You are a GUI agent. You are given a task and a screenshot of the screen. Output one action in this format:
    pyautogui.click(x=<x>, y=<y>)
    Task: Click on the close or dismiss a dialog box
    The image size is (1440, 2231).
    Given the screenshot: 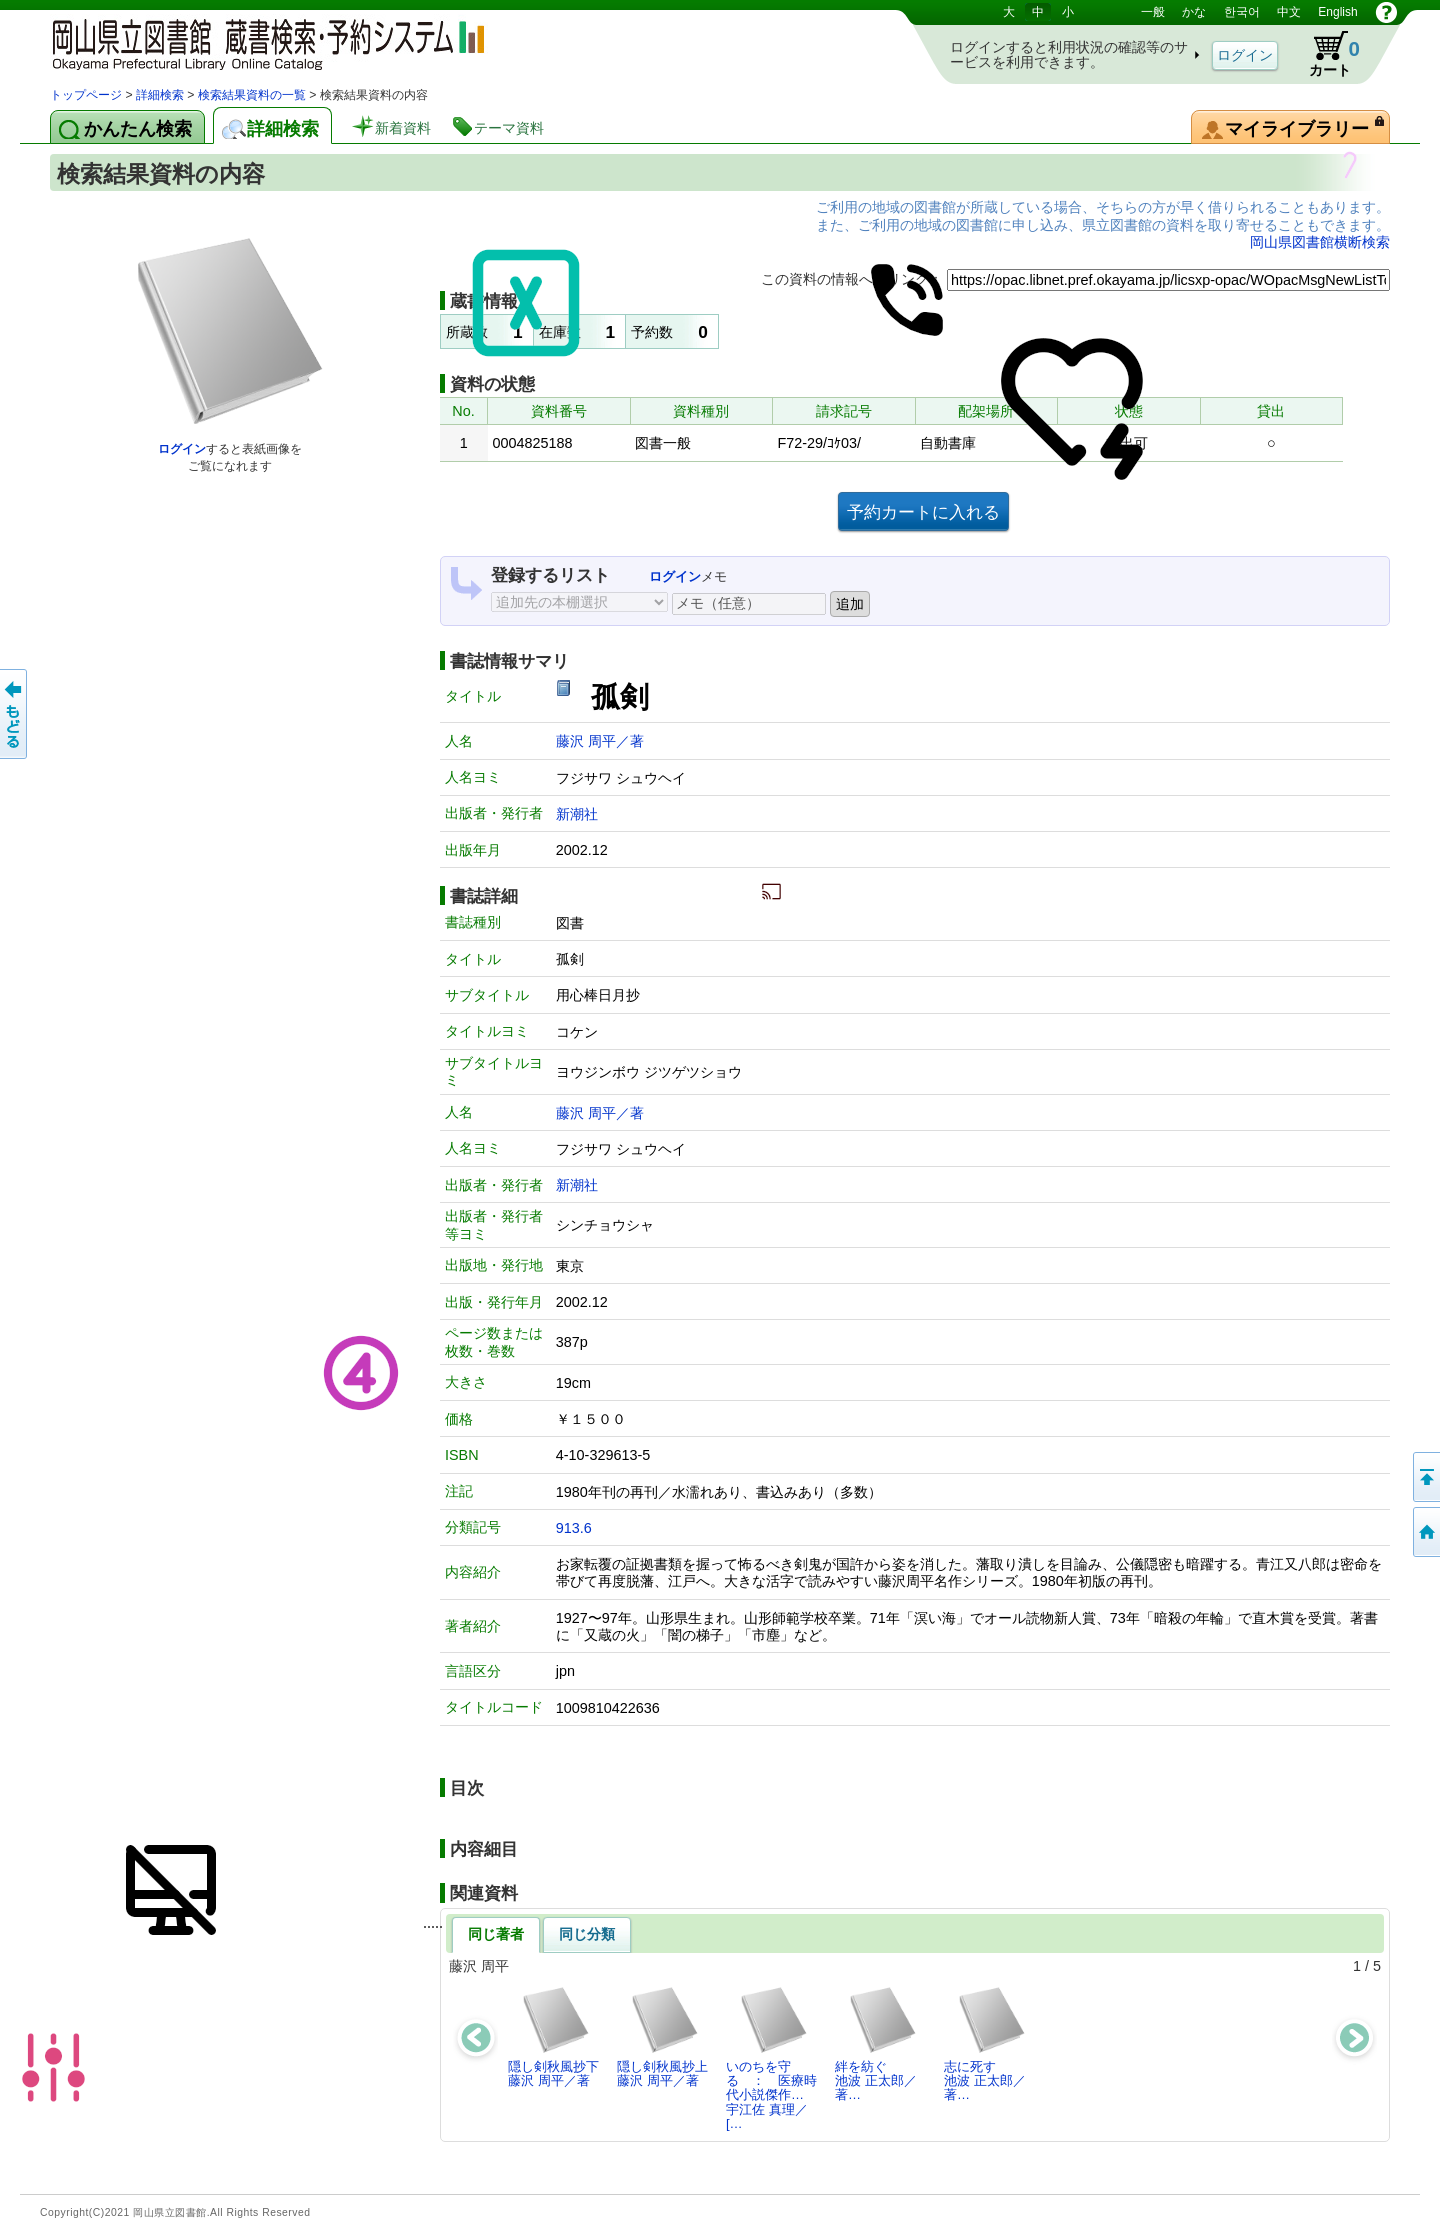 What is the action you would take?
    pyautogui.click(x=526, y=303)
    